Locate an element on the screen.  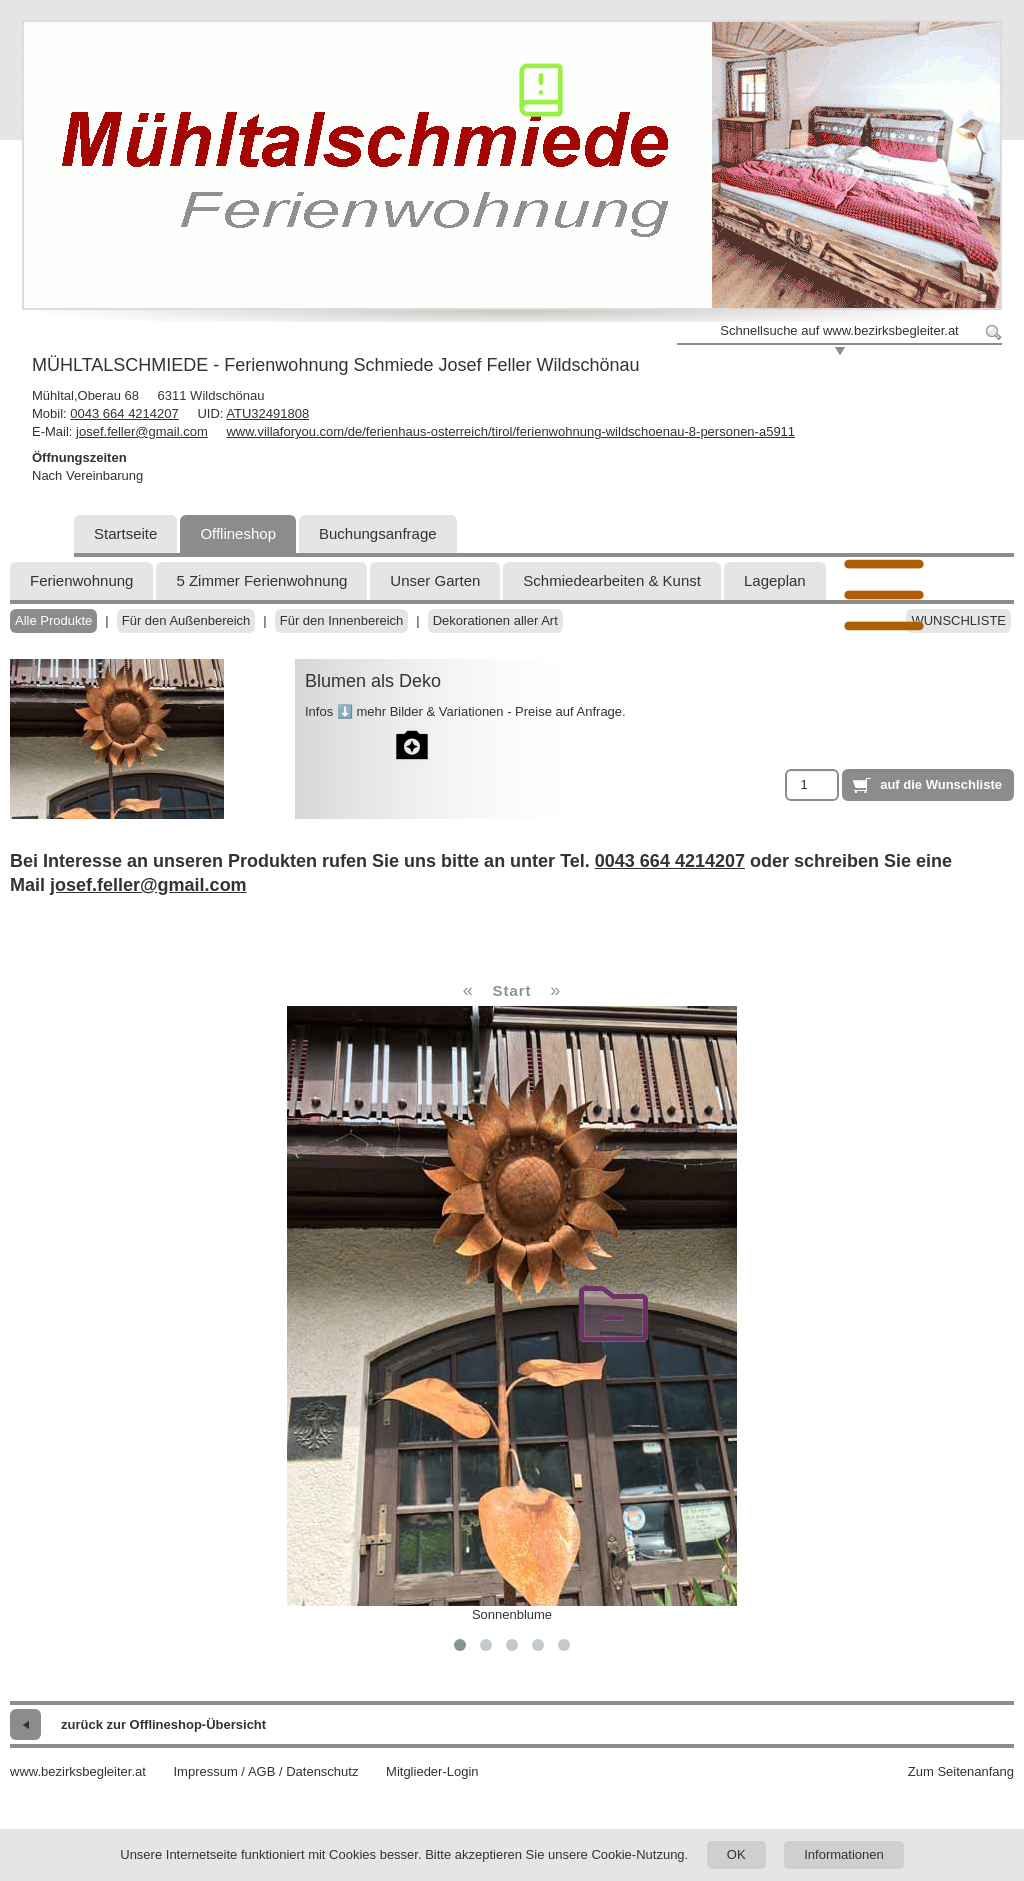
enhance or improve photo quality is located at coordinates (412, 745).